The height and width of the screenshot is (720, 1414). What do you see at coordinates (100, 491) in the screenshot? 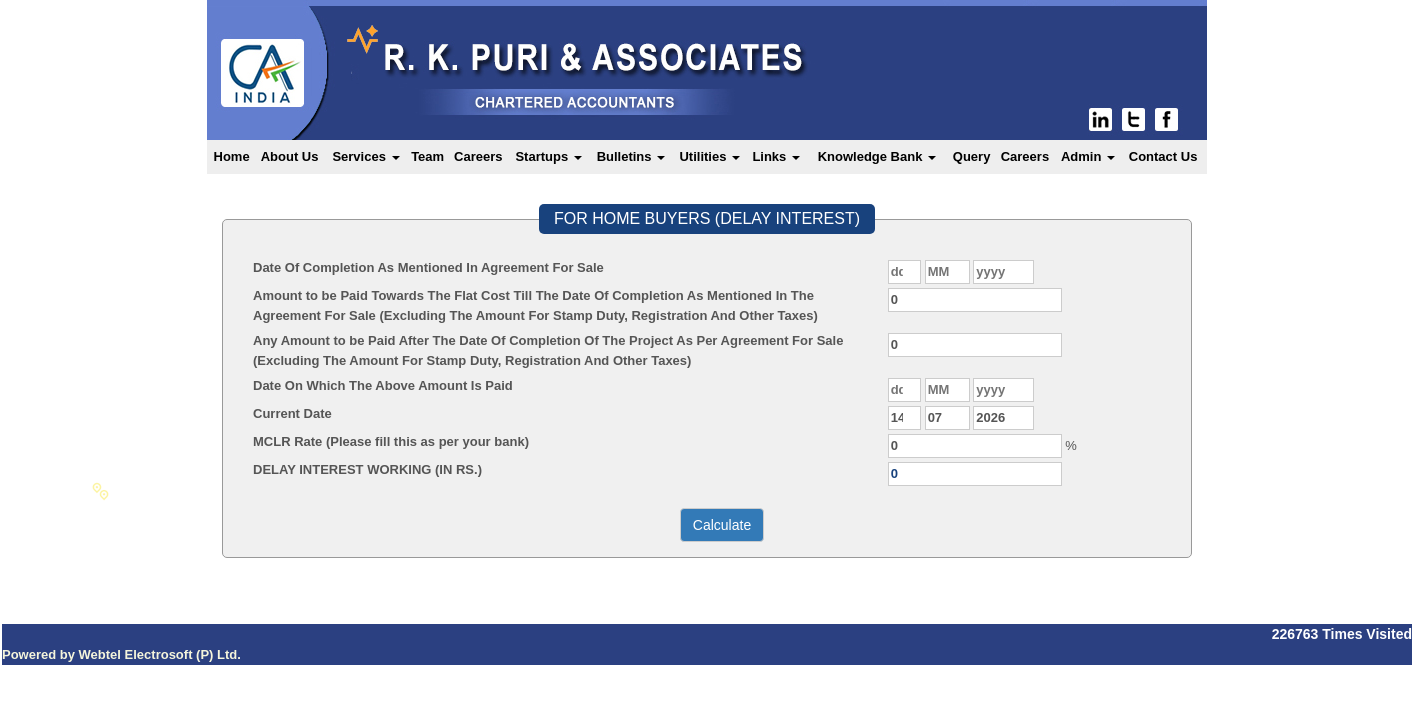
I see `measure distance between two locations` at bounding box center [100, 491].